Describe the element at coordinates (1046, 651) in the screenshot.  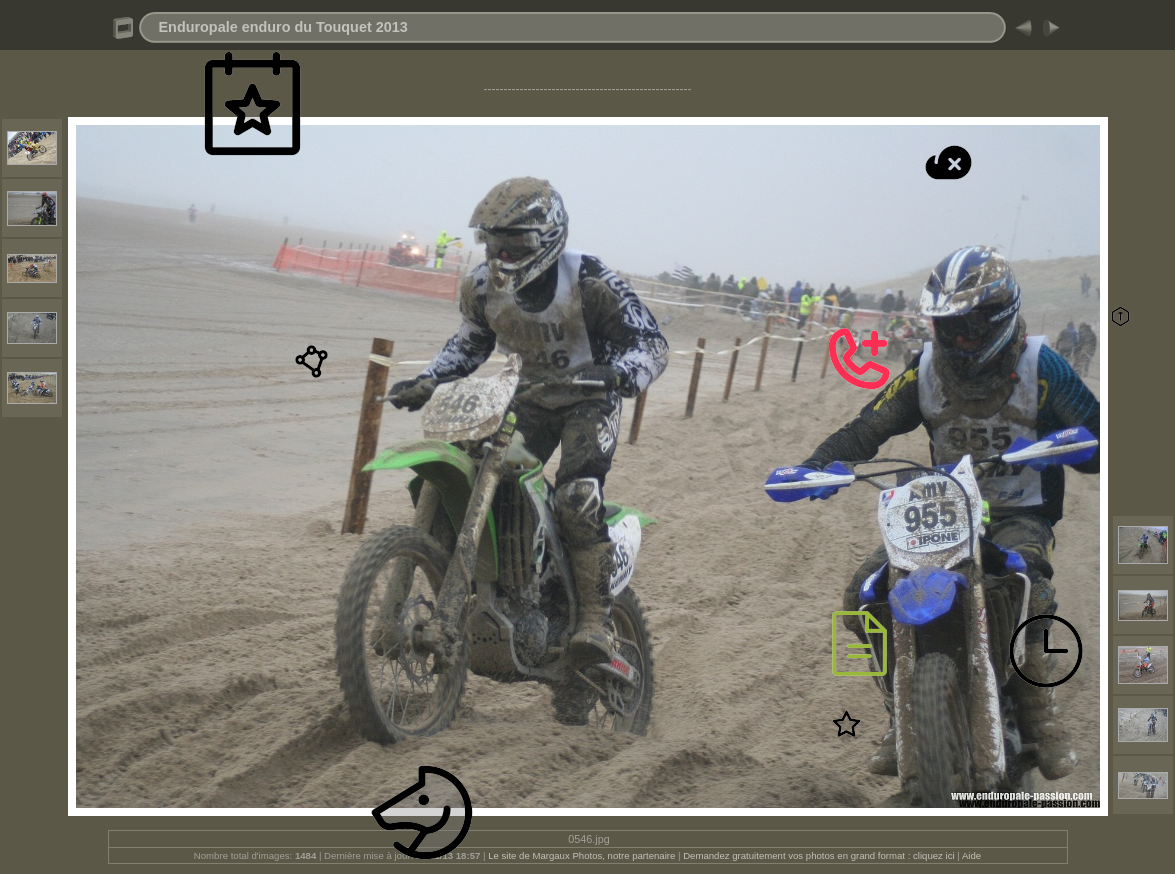
I see `view time or clock settings` at that location.